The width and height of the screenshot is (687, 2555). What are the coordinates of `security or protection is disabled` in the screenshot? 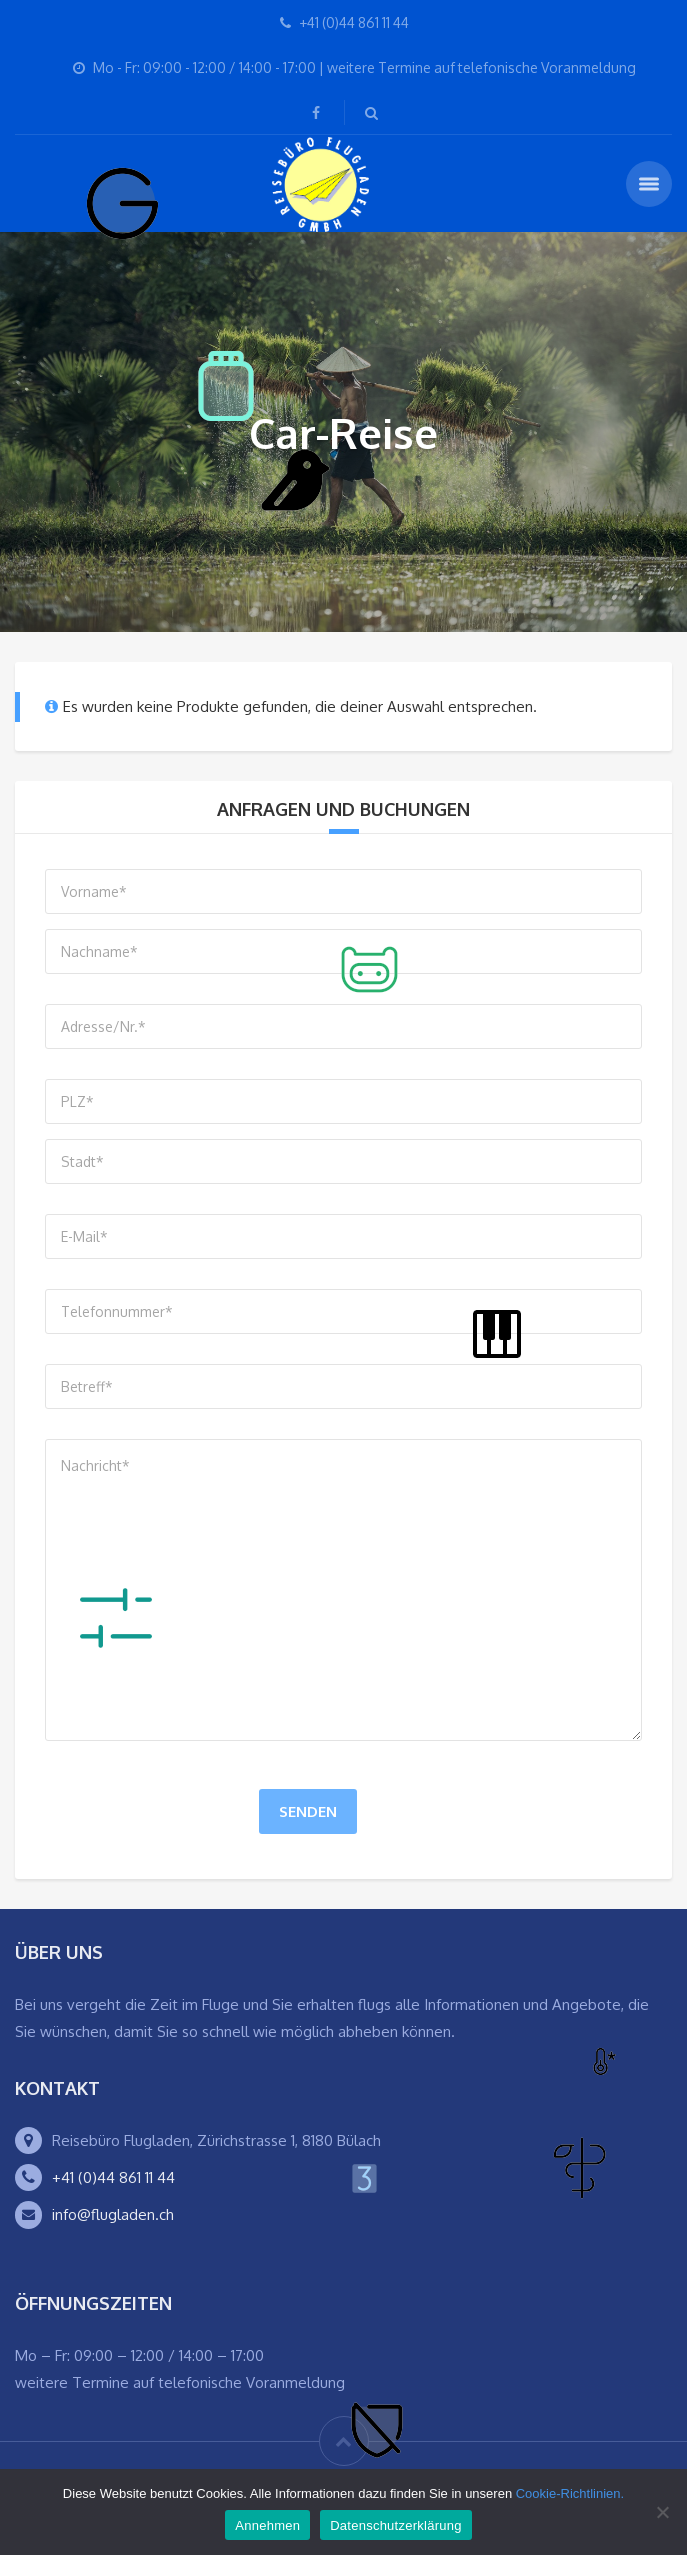 It's located at (377, 2428).